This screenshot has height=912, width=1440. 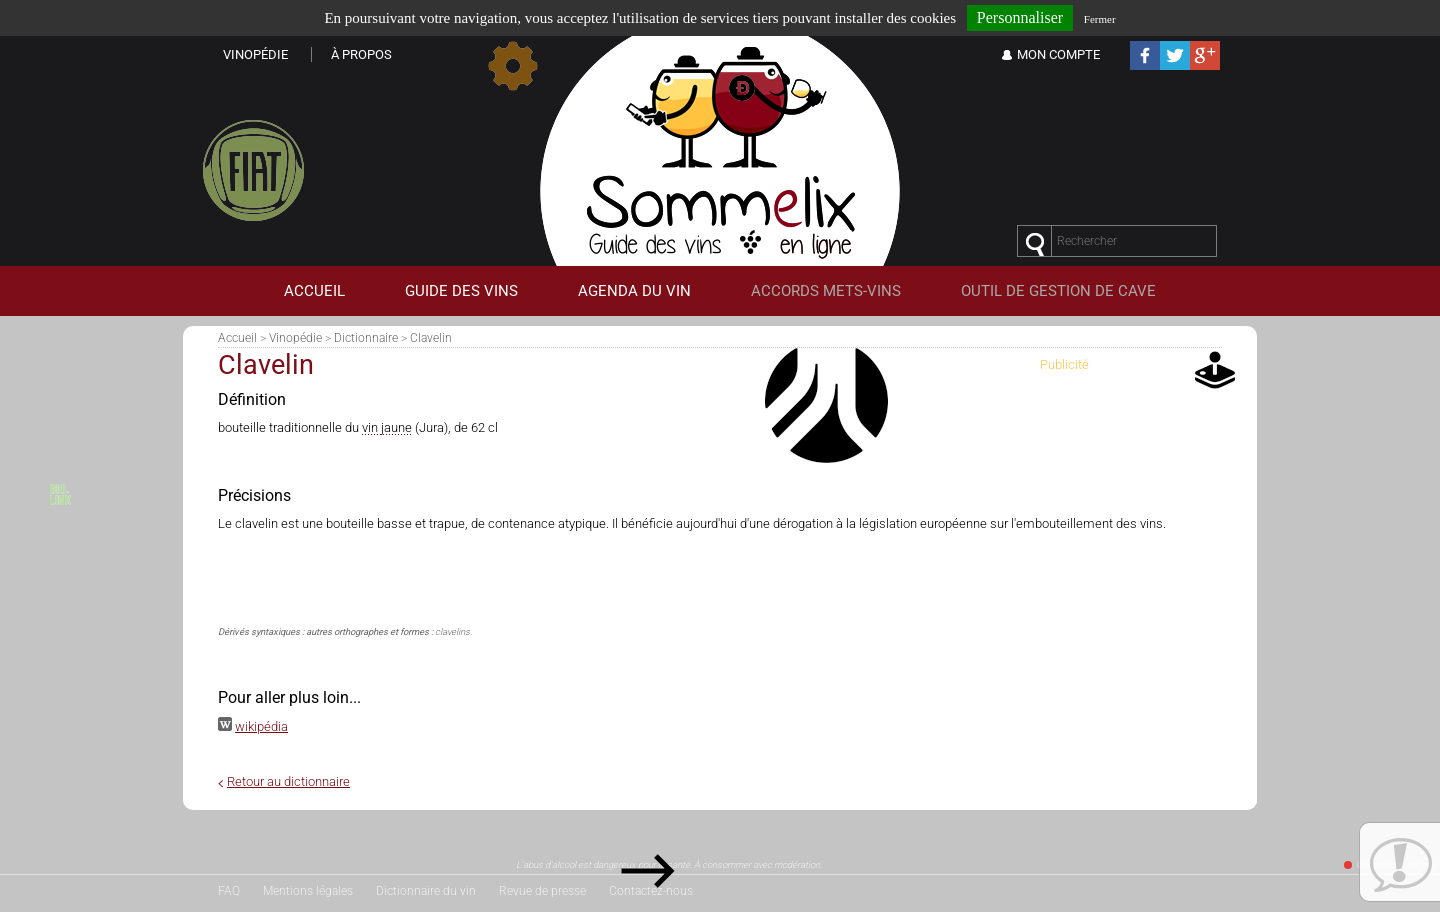 What do you see at coordinates (1215, 370) in the screenshot?
I see `open Apple Arcade gaming service` at bounding box center [1215, 370].